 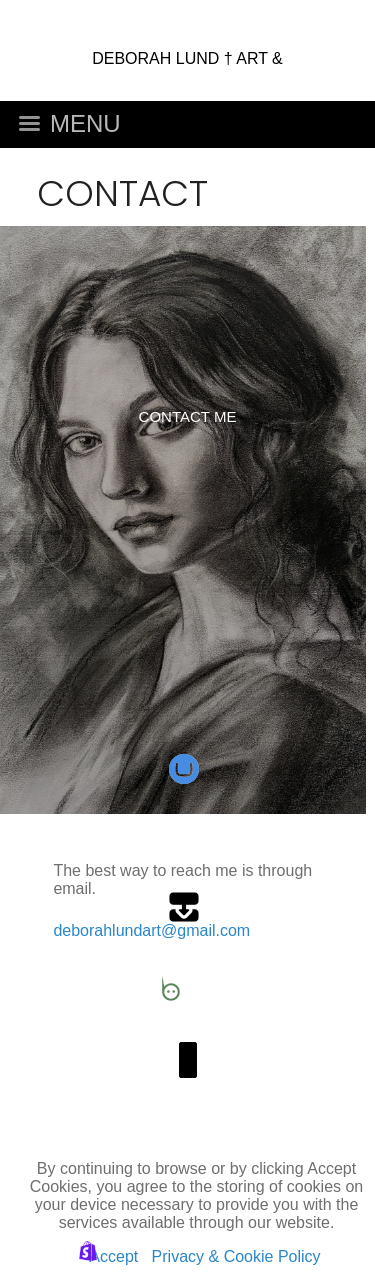 What do you see at coordinates (171, 988) in the screenshot?
I see `nimblr brand logo` at bounding box center [171, 988].